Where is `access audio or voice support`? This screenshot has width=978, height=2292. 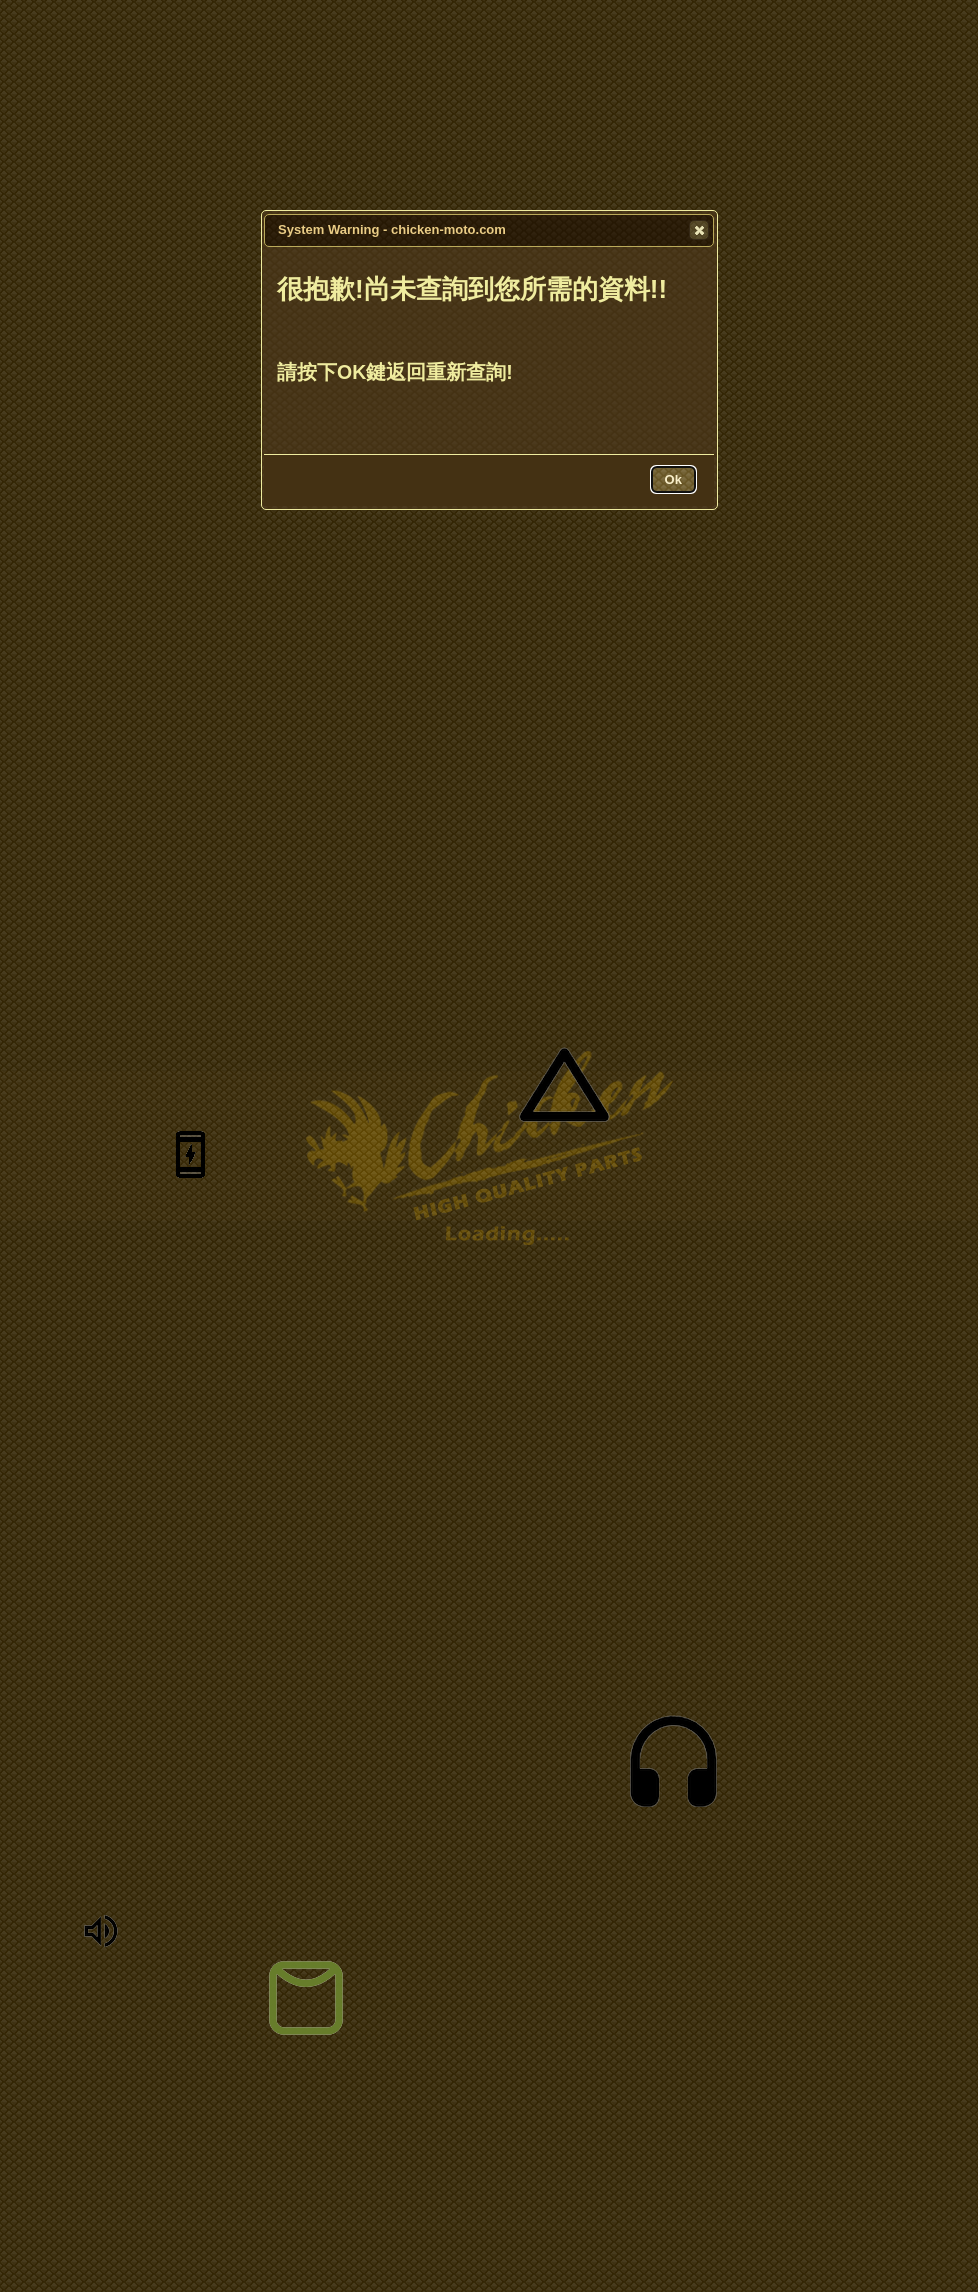
access audio or voice support is located at coordinates (673, 1768).